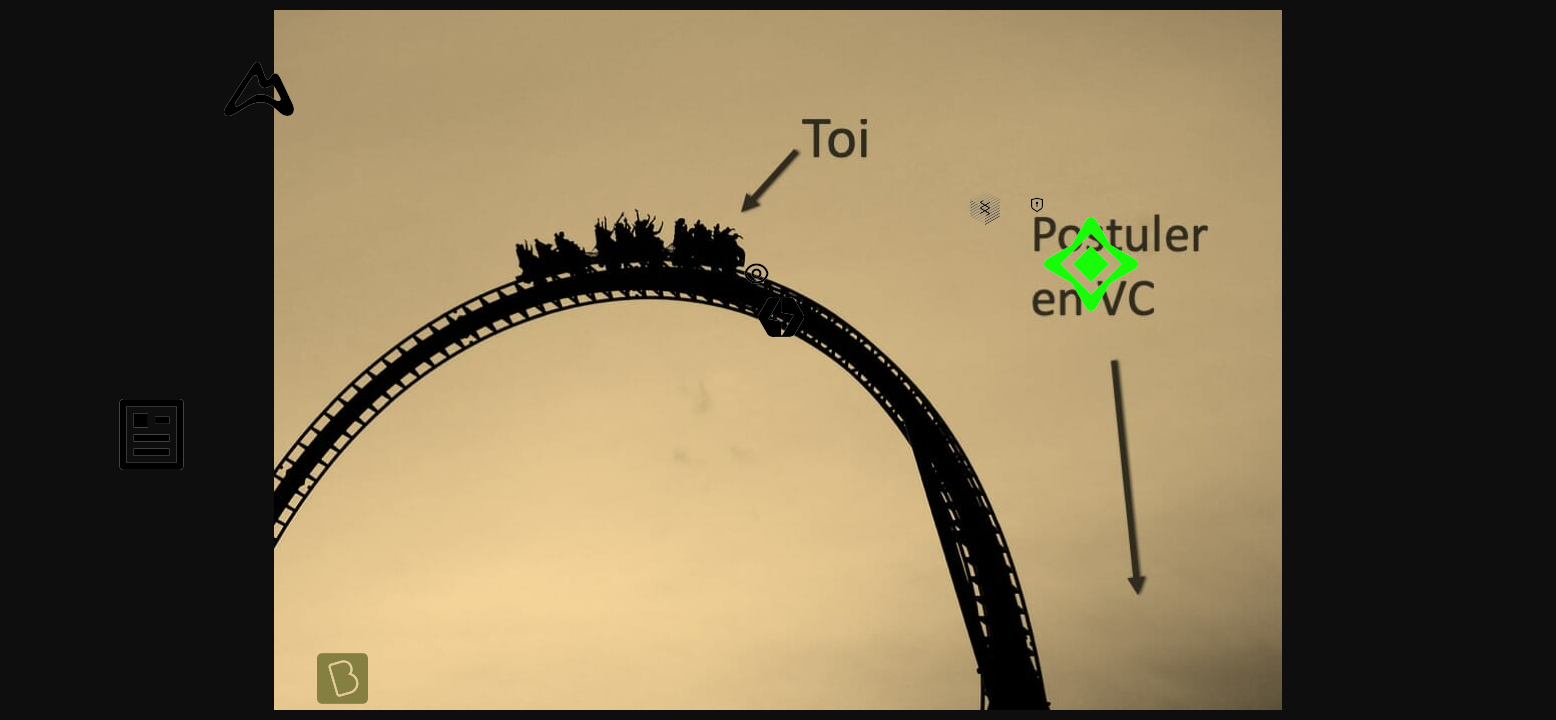 Image resolution: width=1556 pixels, height=720 pixels. Describe the element at coordinates (985, 208) in the screenshot. I see `parity substrate blockchain framework logo` at that location.